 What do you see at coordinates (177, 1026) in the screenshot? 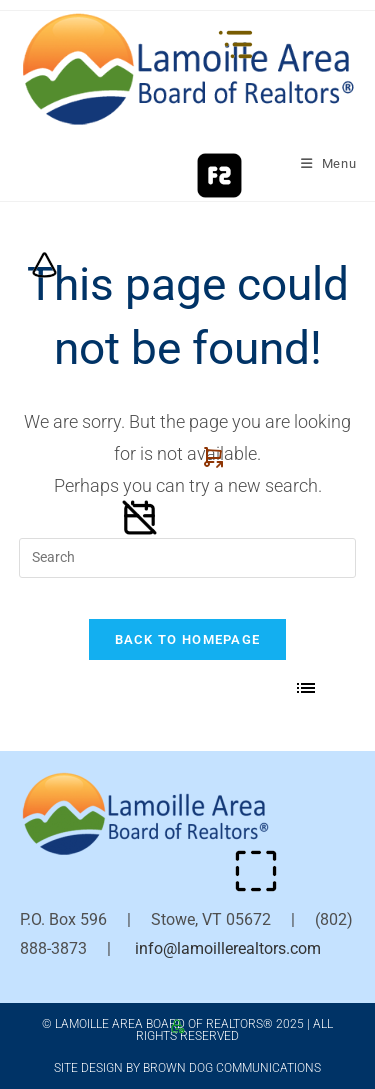
I see `cancel or revoke access permissions` at bounding box center [177, 1026].